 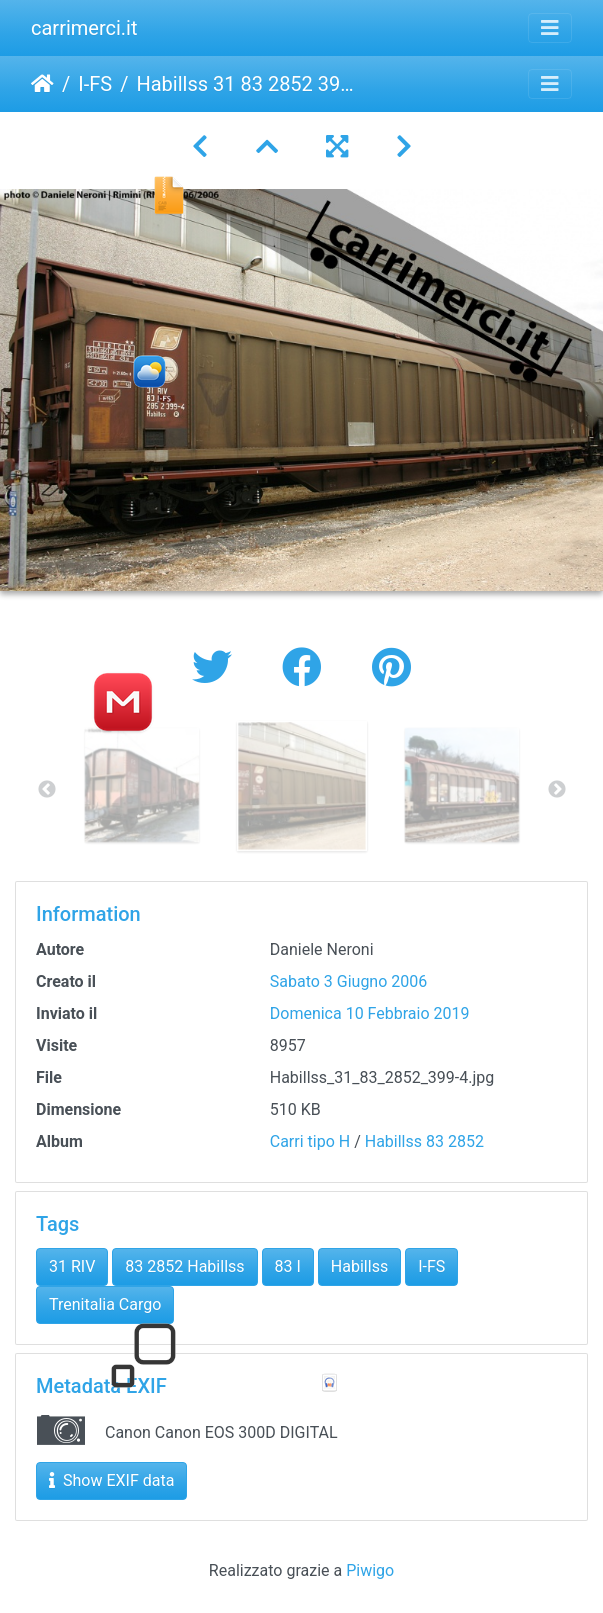 What do you see at coordinates (143, 1355) in the screenshot?
I see `access connected or mounted external drives` at bounding box center [143, 1355].